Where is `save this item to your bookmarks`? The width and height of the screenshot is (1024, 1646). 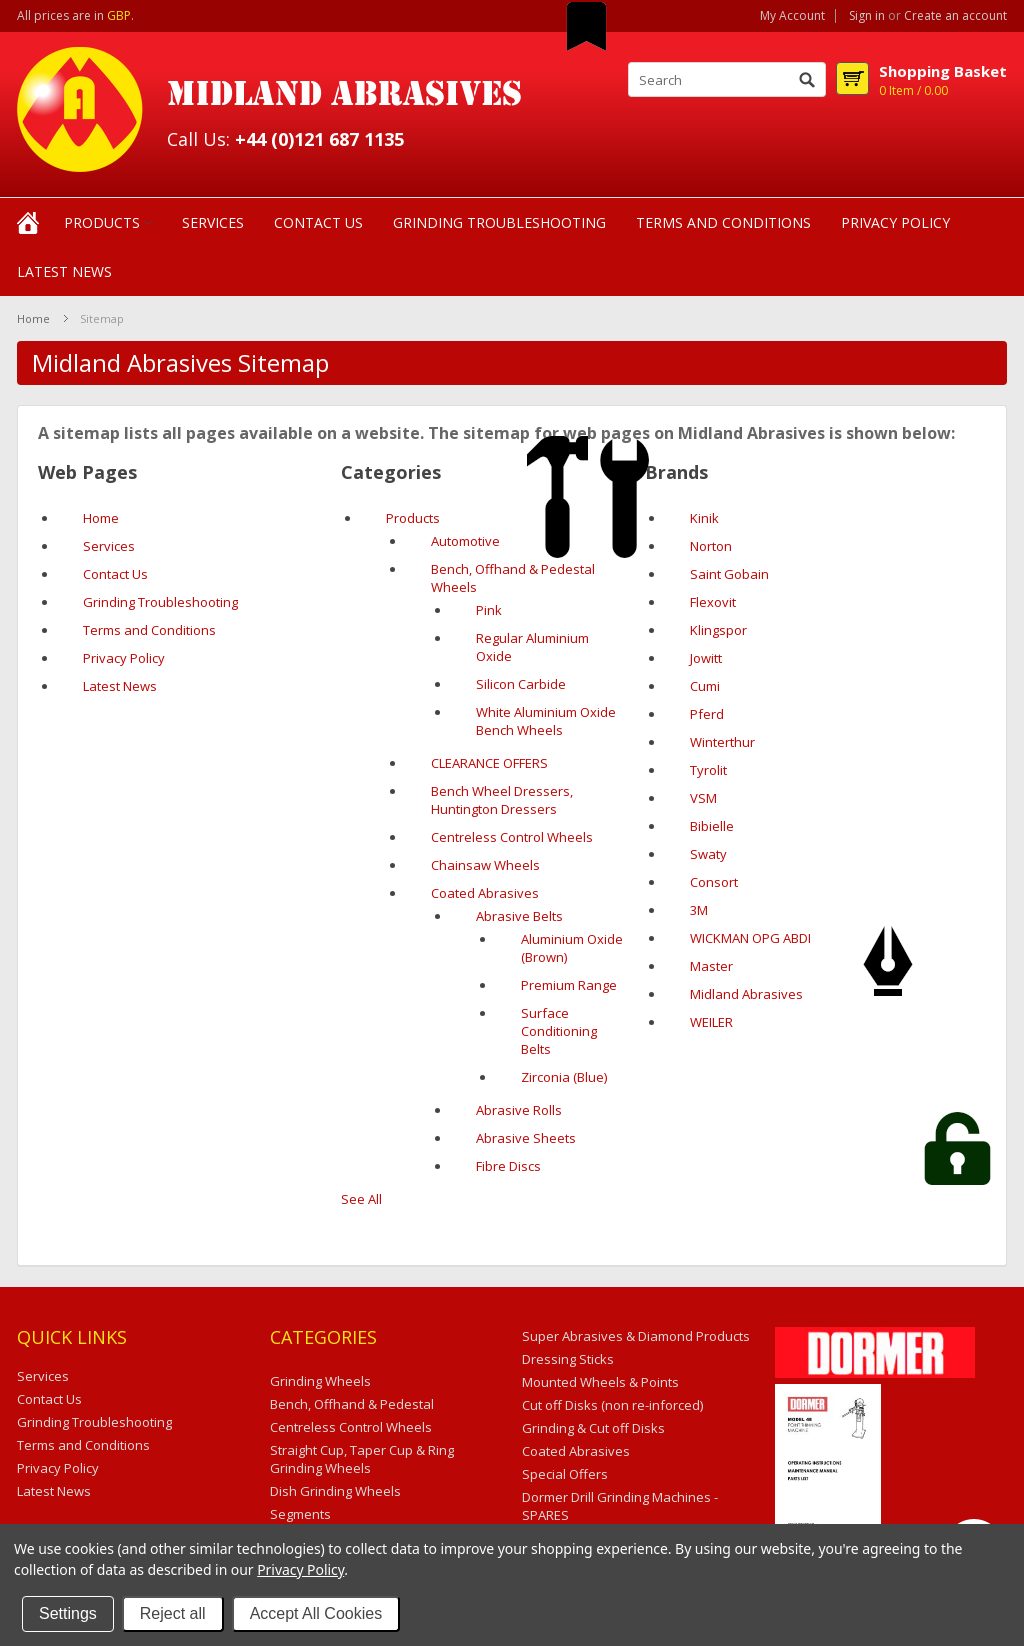
save this item to your bookmarks is located at coordinates (586, 26).